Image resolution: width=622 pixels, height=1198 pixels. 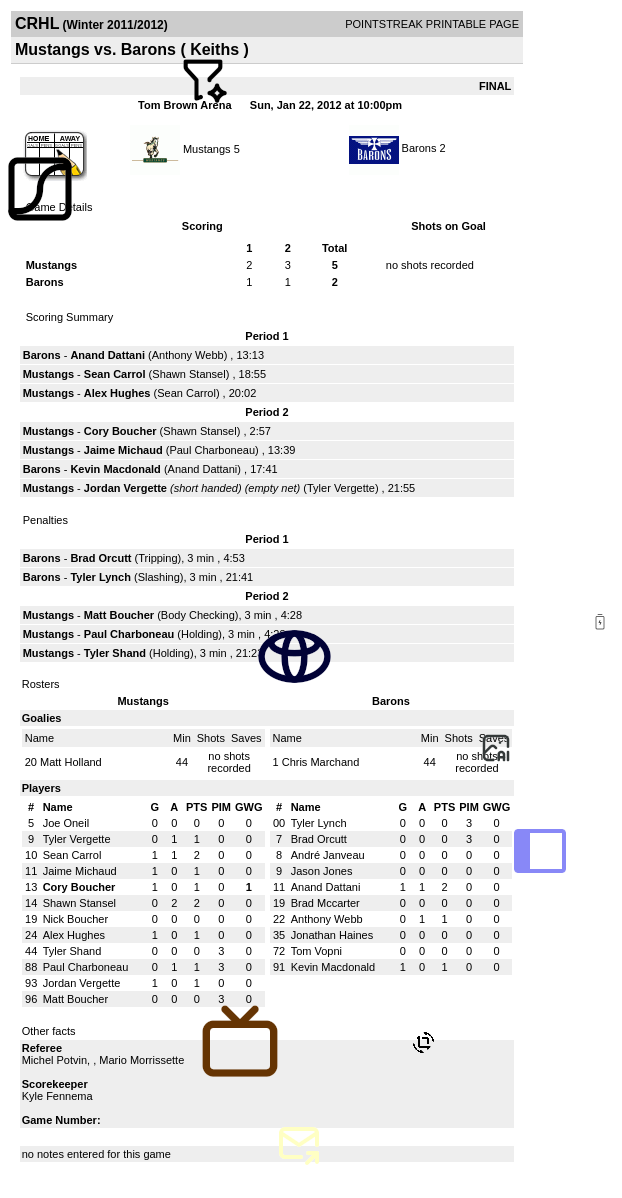 What do you see at coordinates (600, 622) in the screenshot?
I see `indicates device is currently charging` at bounding box center [600, 622].